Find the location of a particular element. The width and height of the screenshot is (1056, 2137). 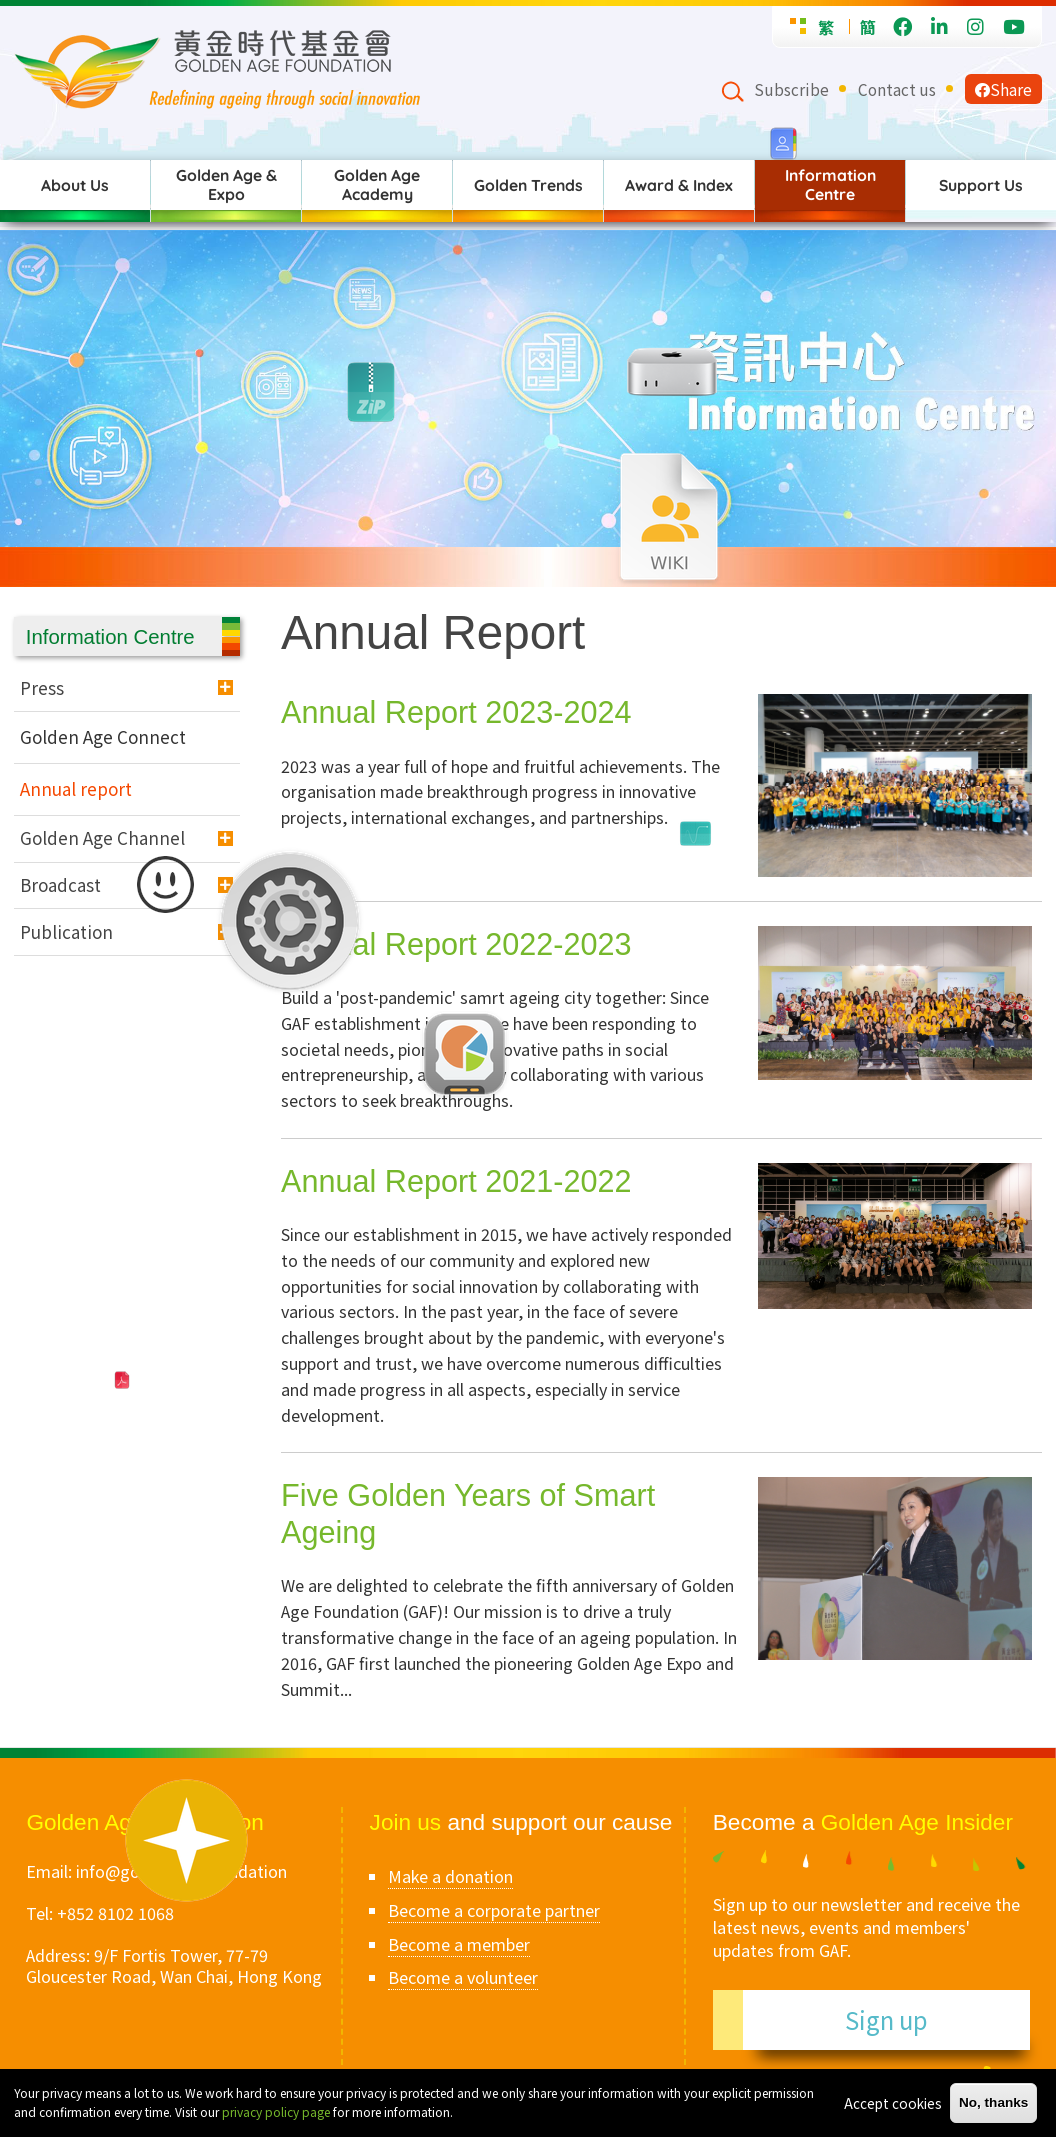

open settings or preferences is located at coordinates (290, 921).